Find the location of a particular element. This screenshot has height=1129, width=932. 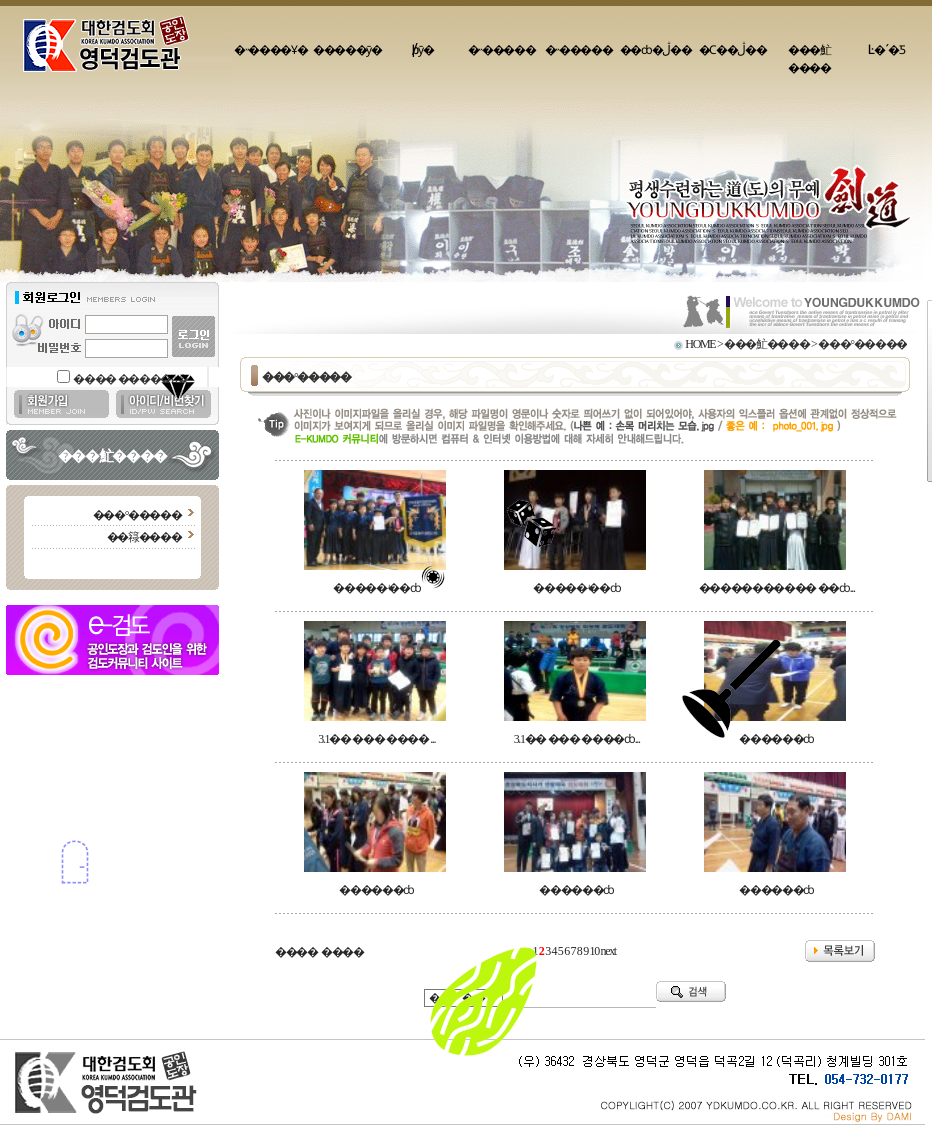

indicates premium or diamond-tier membership status is located at coordinates (178, 386).